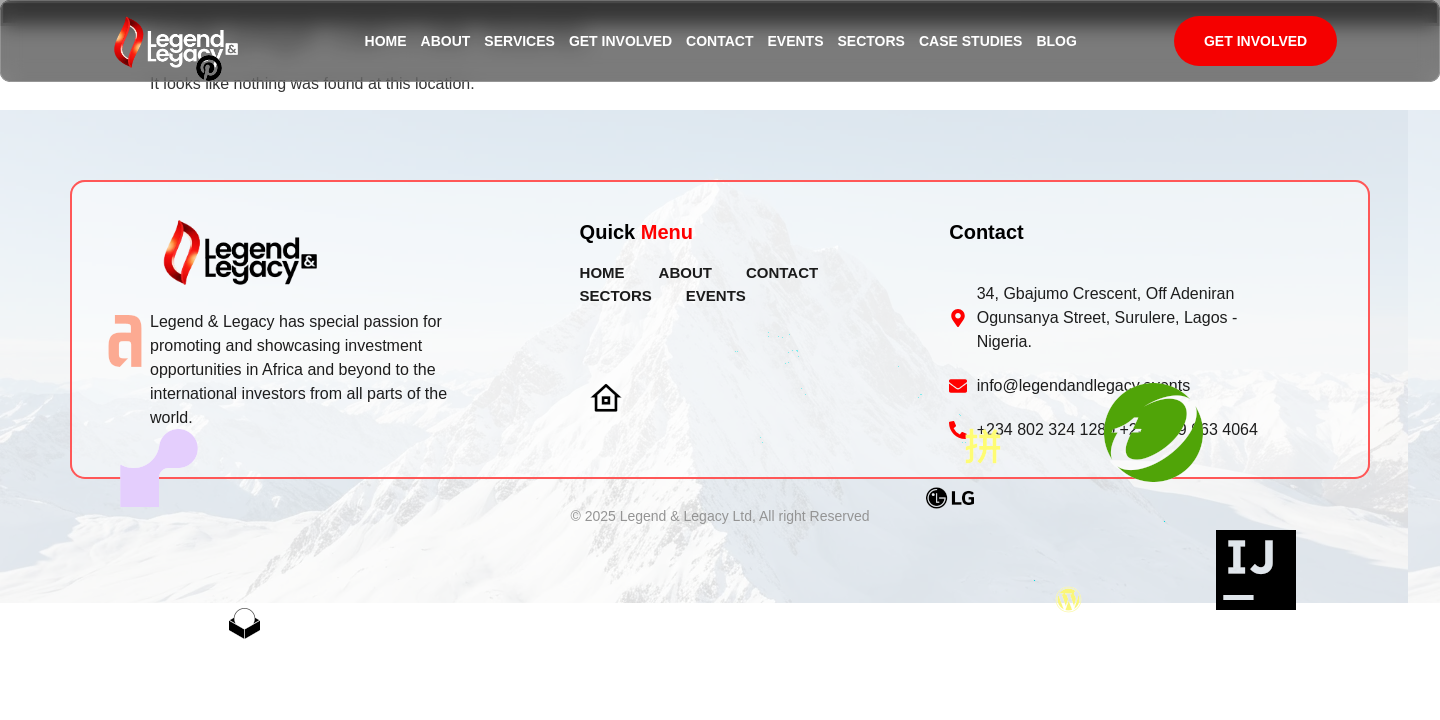  Describe the element at coordinates (1153, 432) in the screenshot. I see `trend micro logo` at that location.